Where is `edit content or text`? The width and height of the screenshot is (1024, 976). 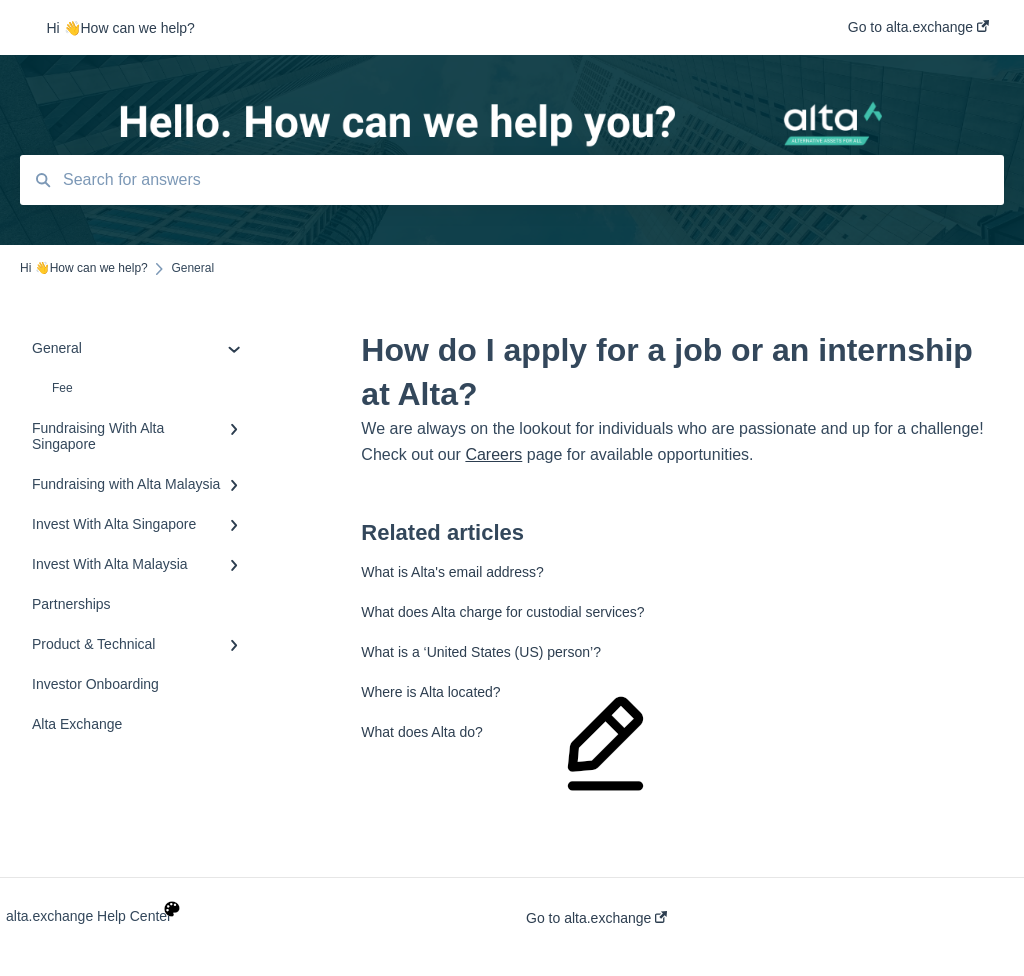 edit content or text is located at coordinates (605, 743).